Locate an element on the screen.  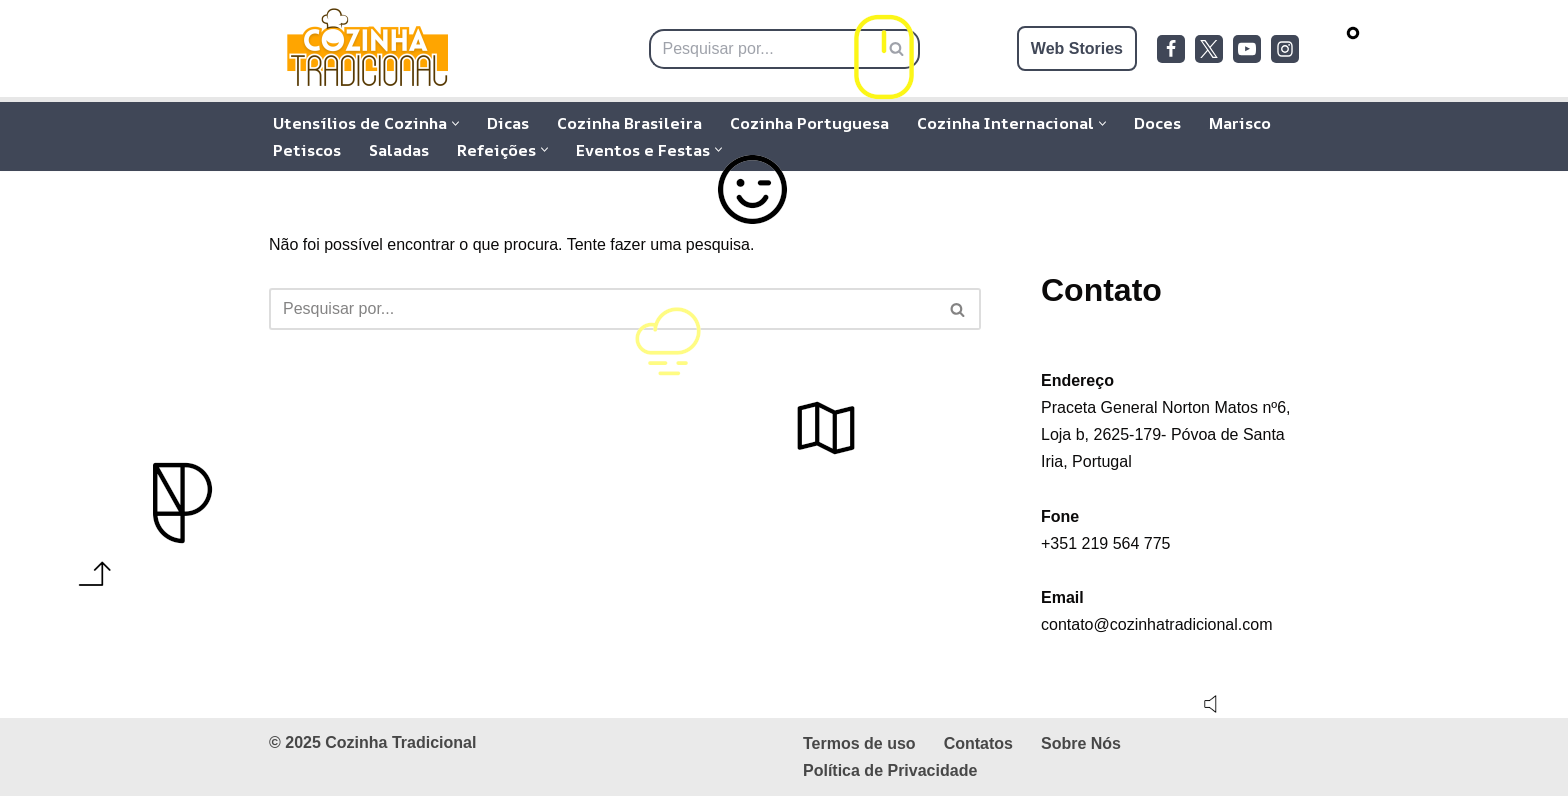
phosphor icons logo is located at coordinates (176, 498).